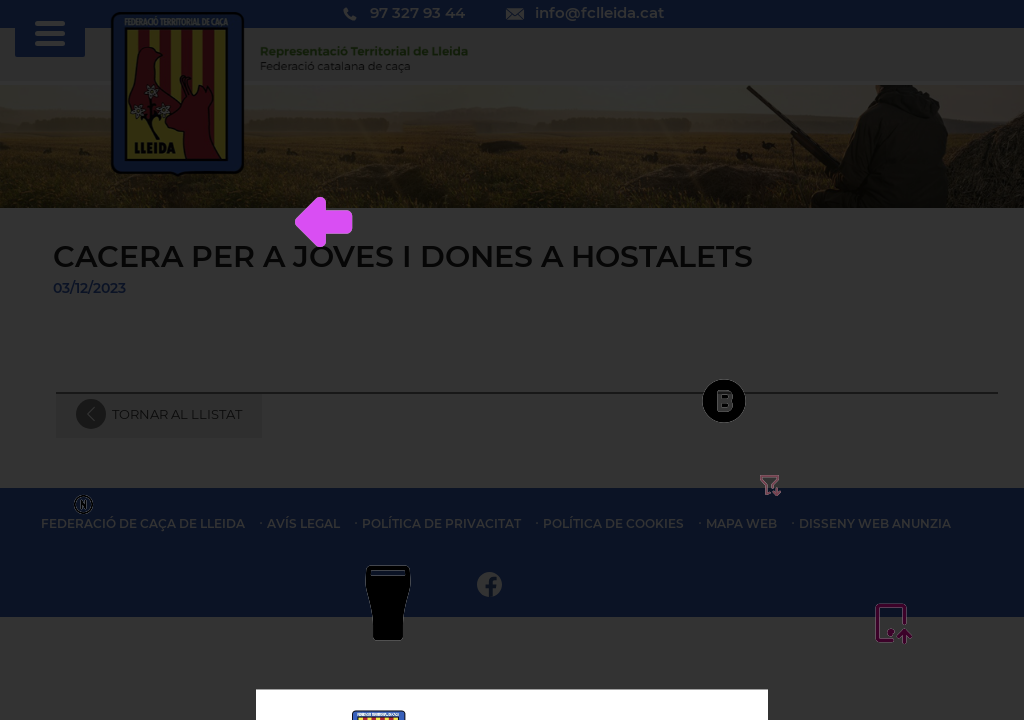 The width and height of the screenshot is (1024, 720). What do you see at coordinates (769, 484) in the screenshot?
I see `sort filtered results in descending order` at bounding box center [769, 484].